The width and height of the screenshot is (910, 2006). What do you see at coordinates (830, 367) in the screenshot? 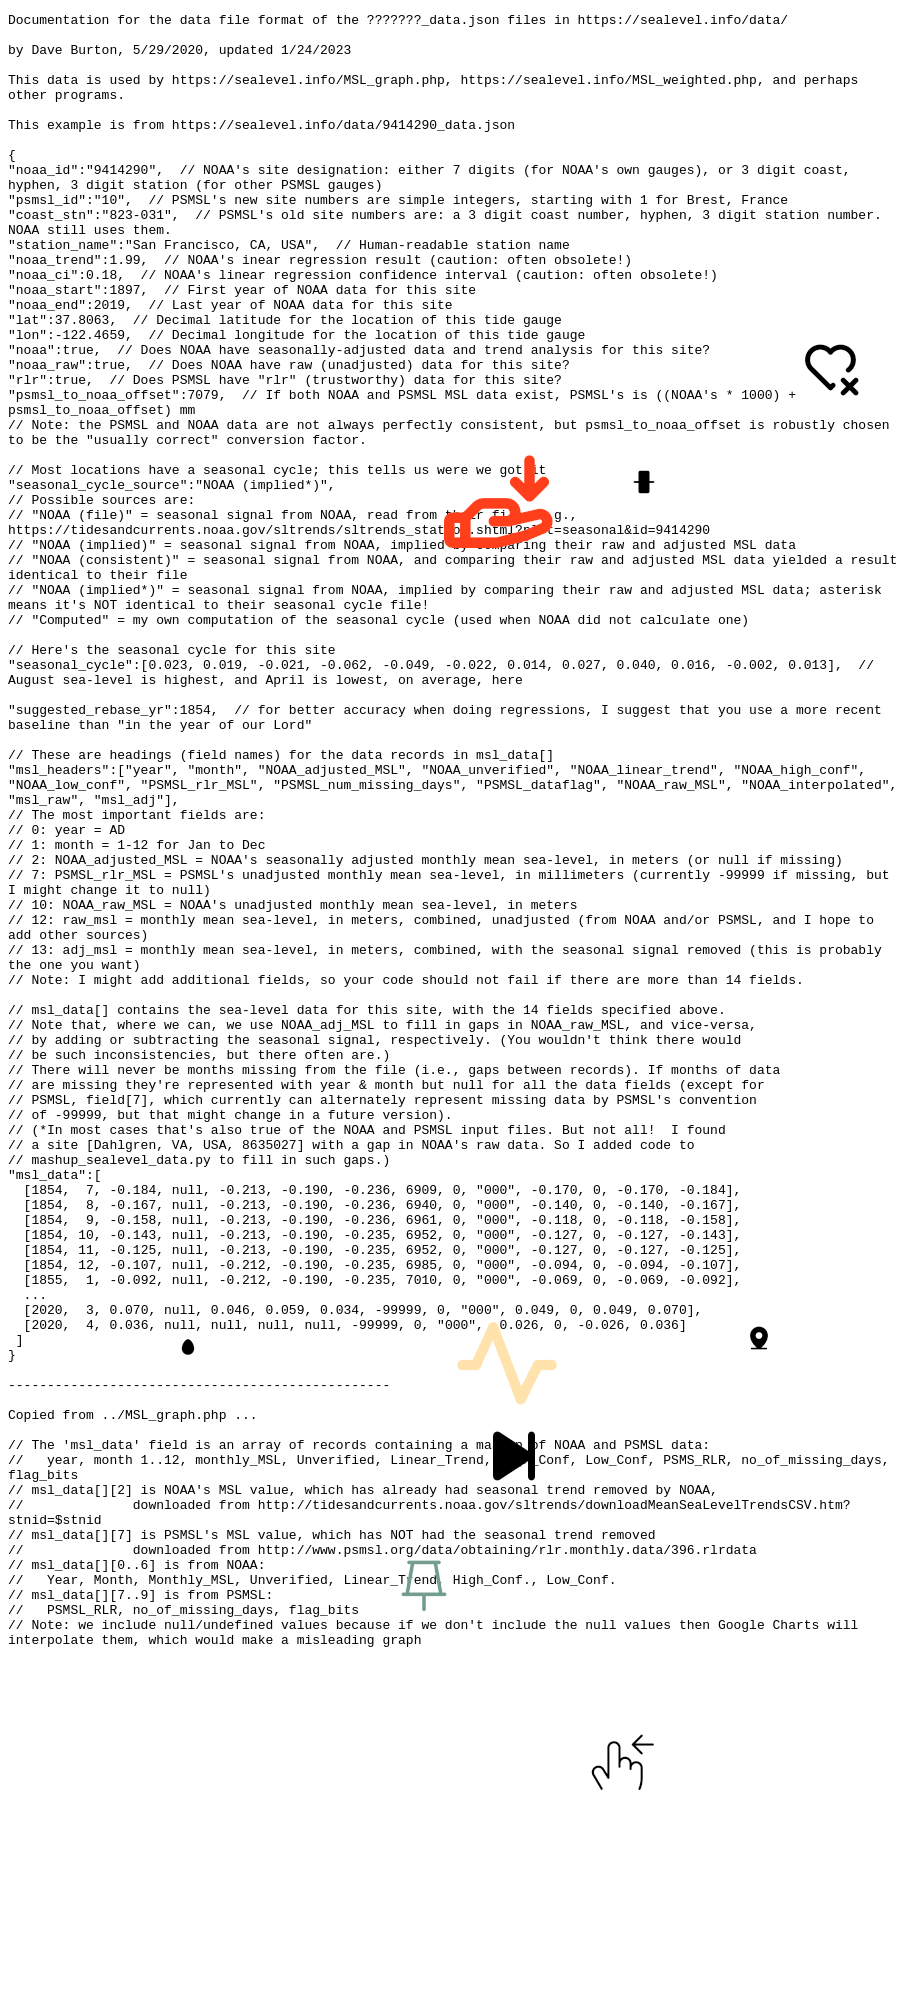
I see `remove from favorites` at bounding box center [830, 367].